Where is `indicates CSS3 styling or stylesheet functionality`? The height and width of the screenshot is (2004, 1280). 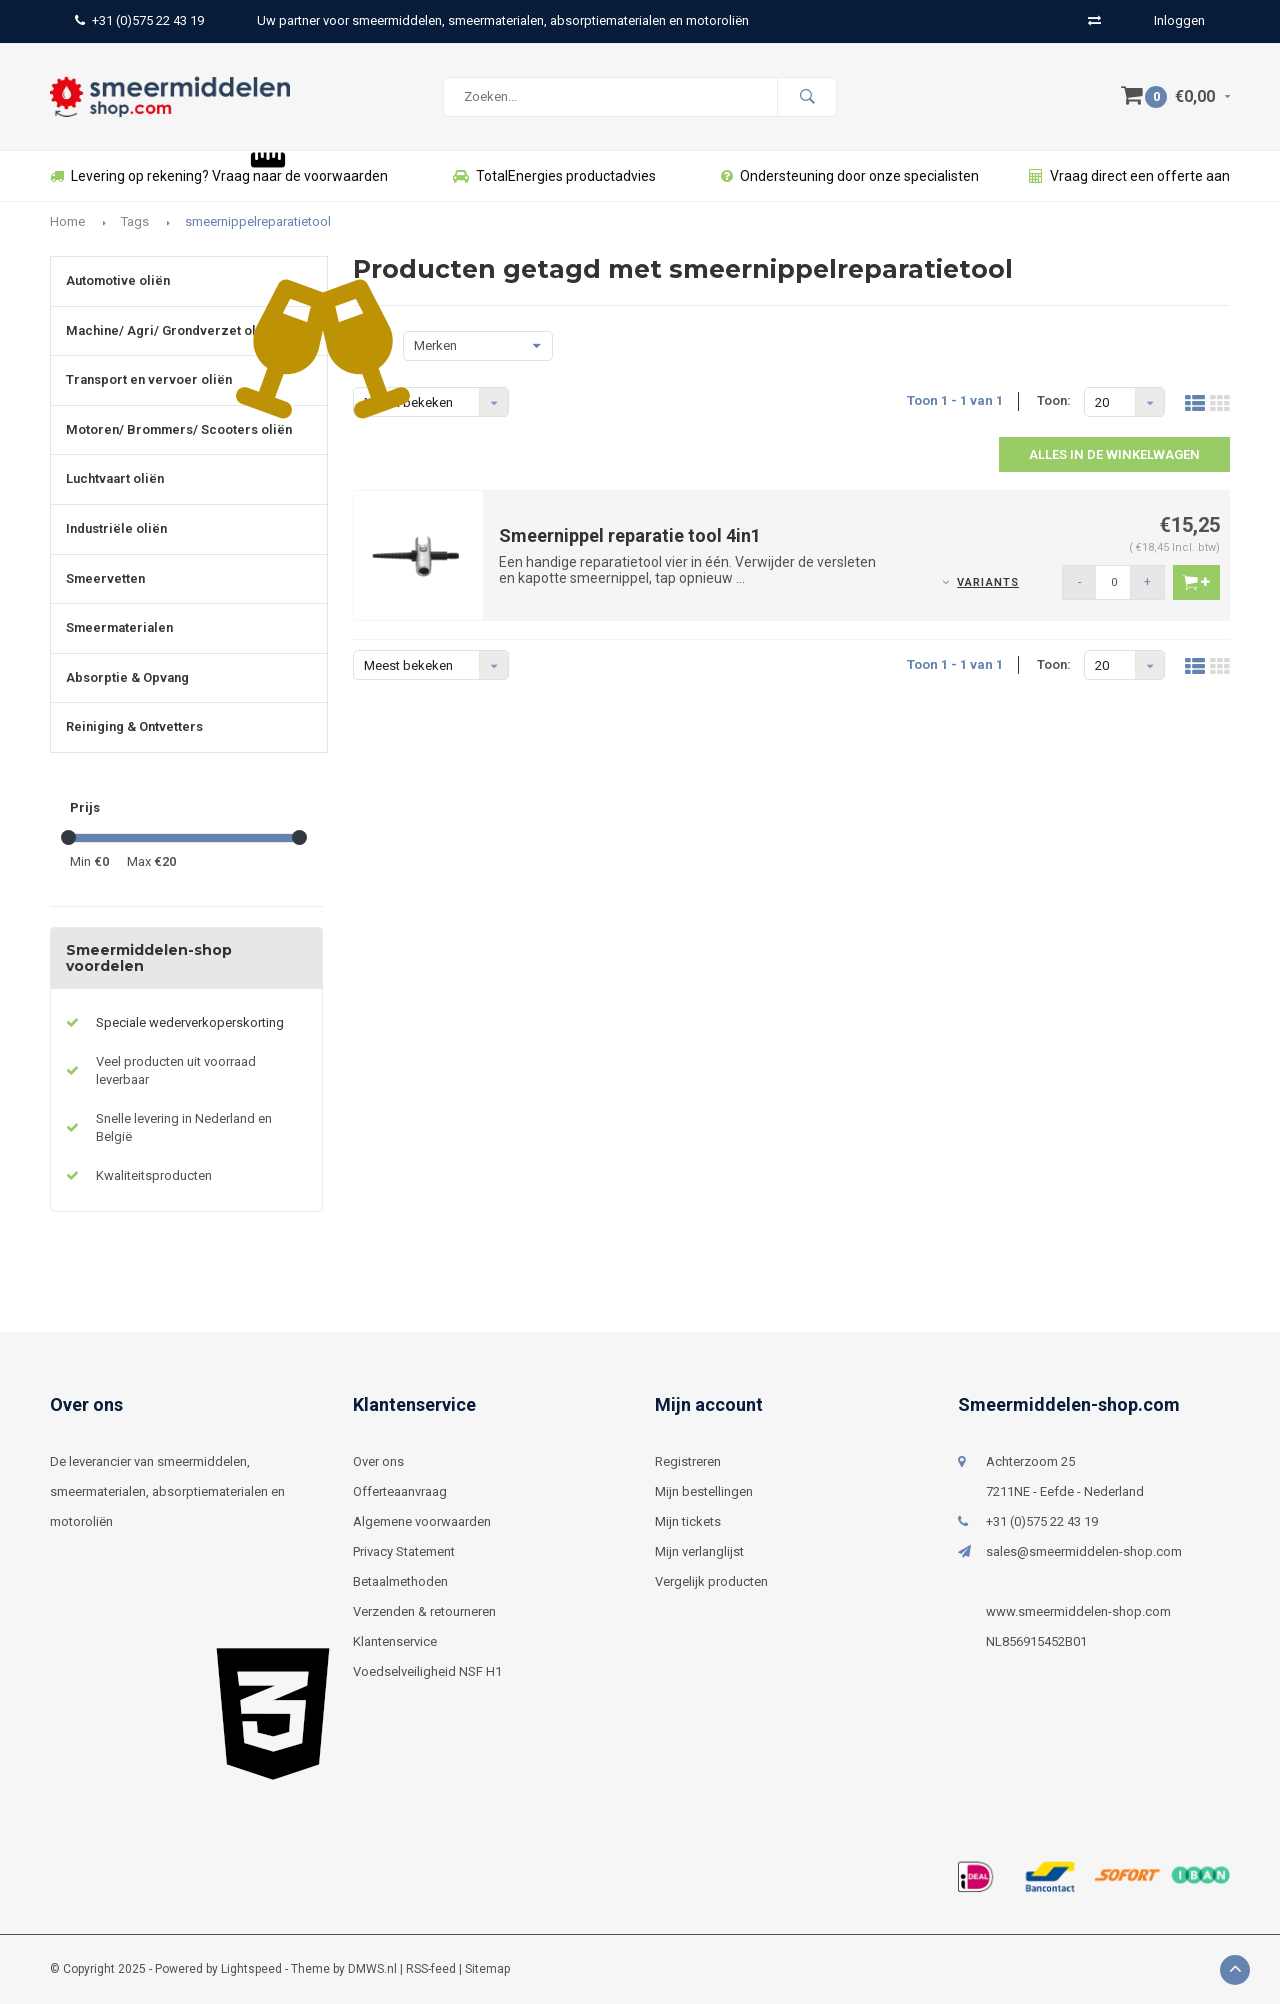
indicates CSS3 styling or stylesheet functionality is located at coordinates (273, 1714).